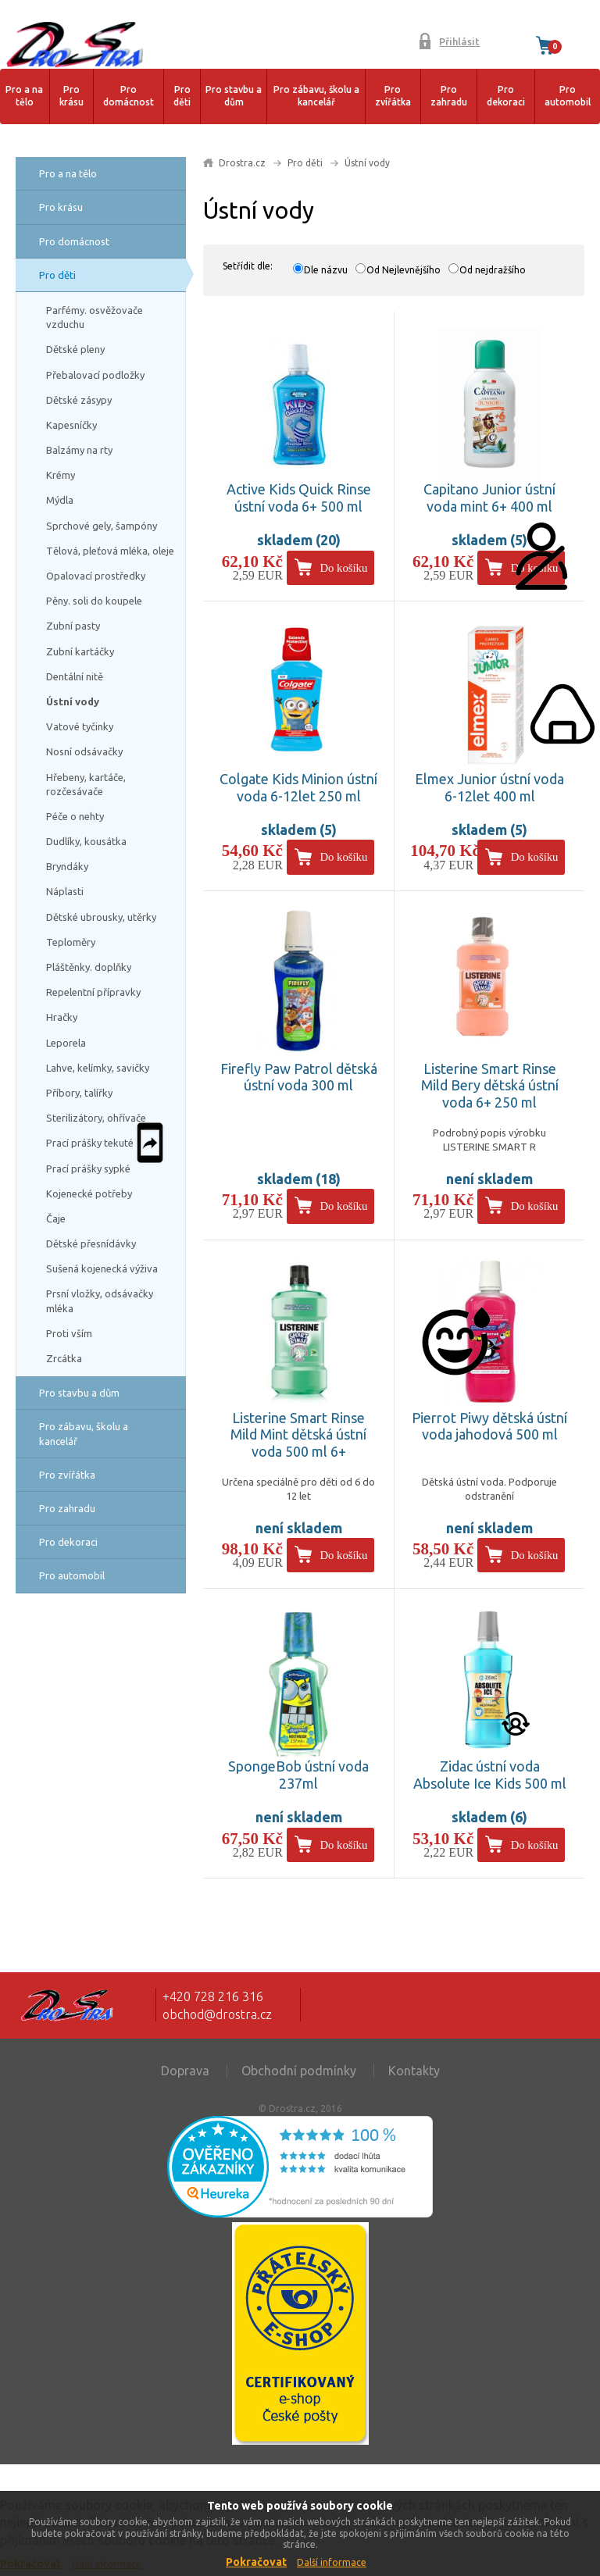 The image size is (600, 2576). Describe the element at coordinates (516, 1724) in the screenshot. I see `switch between user accounts` at that location.